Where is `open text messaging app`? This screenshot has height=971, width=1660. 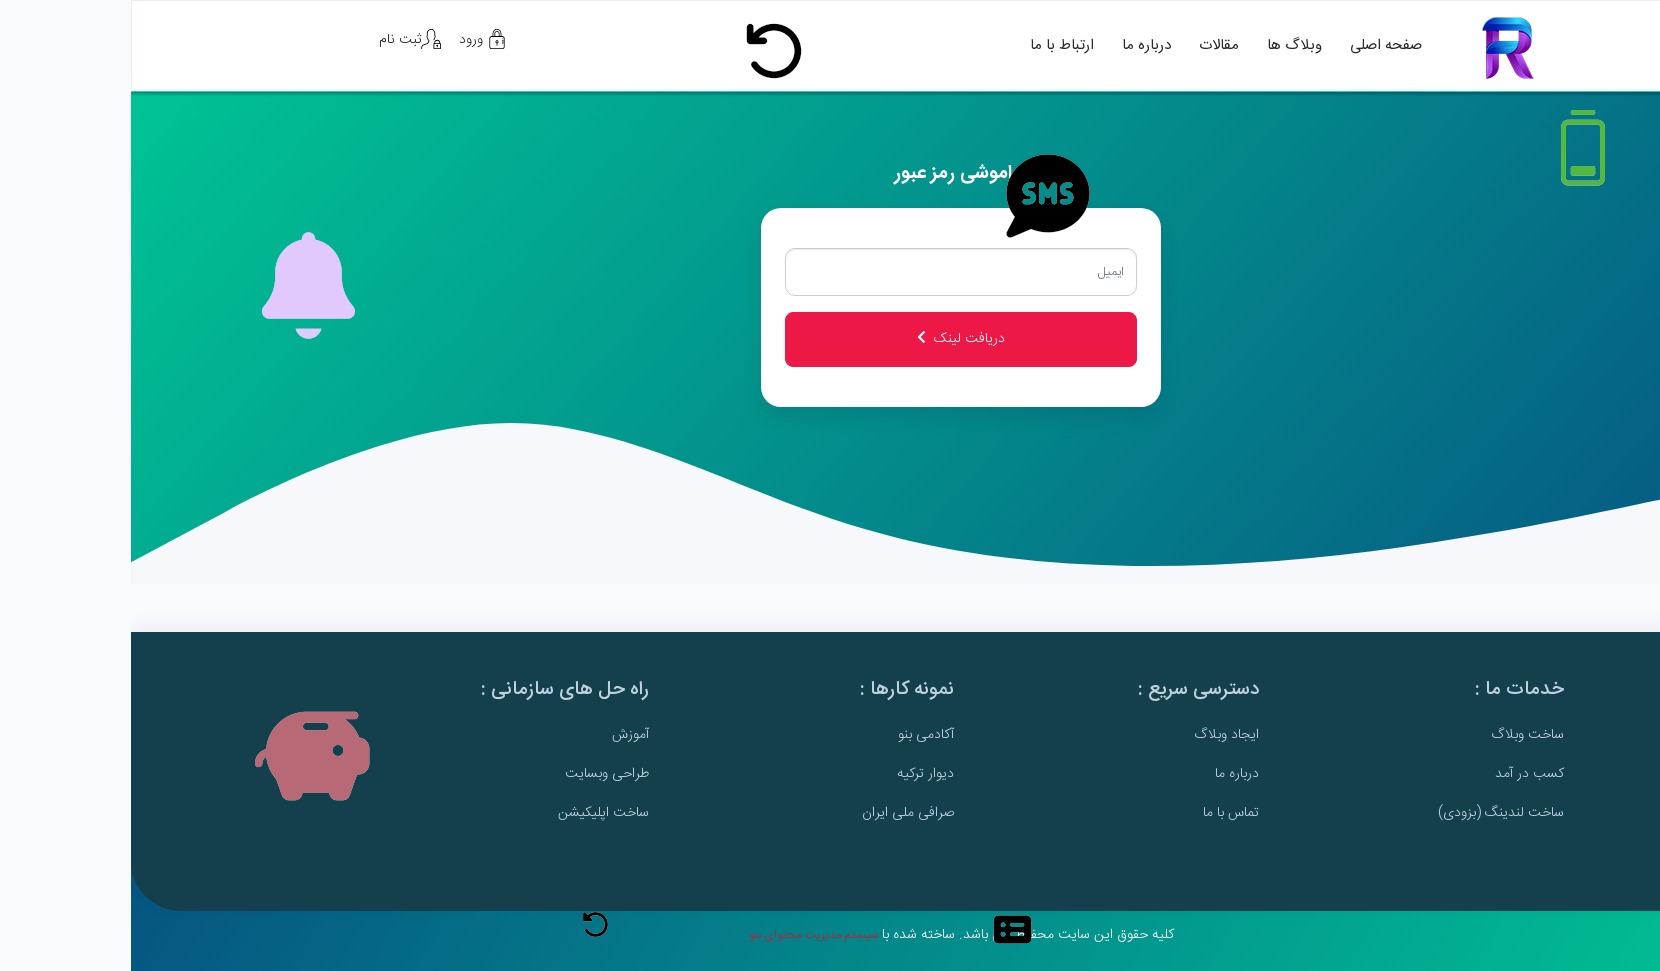
open text messaging app is located at coordinates (1048, 196).